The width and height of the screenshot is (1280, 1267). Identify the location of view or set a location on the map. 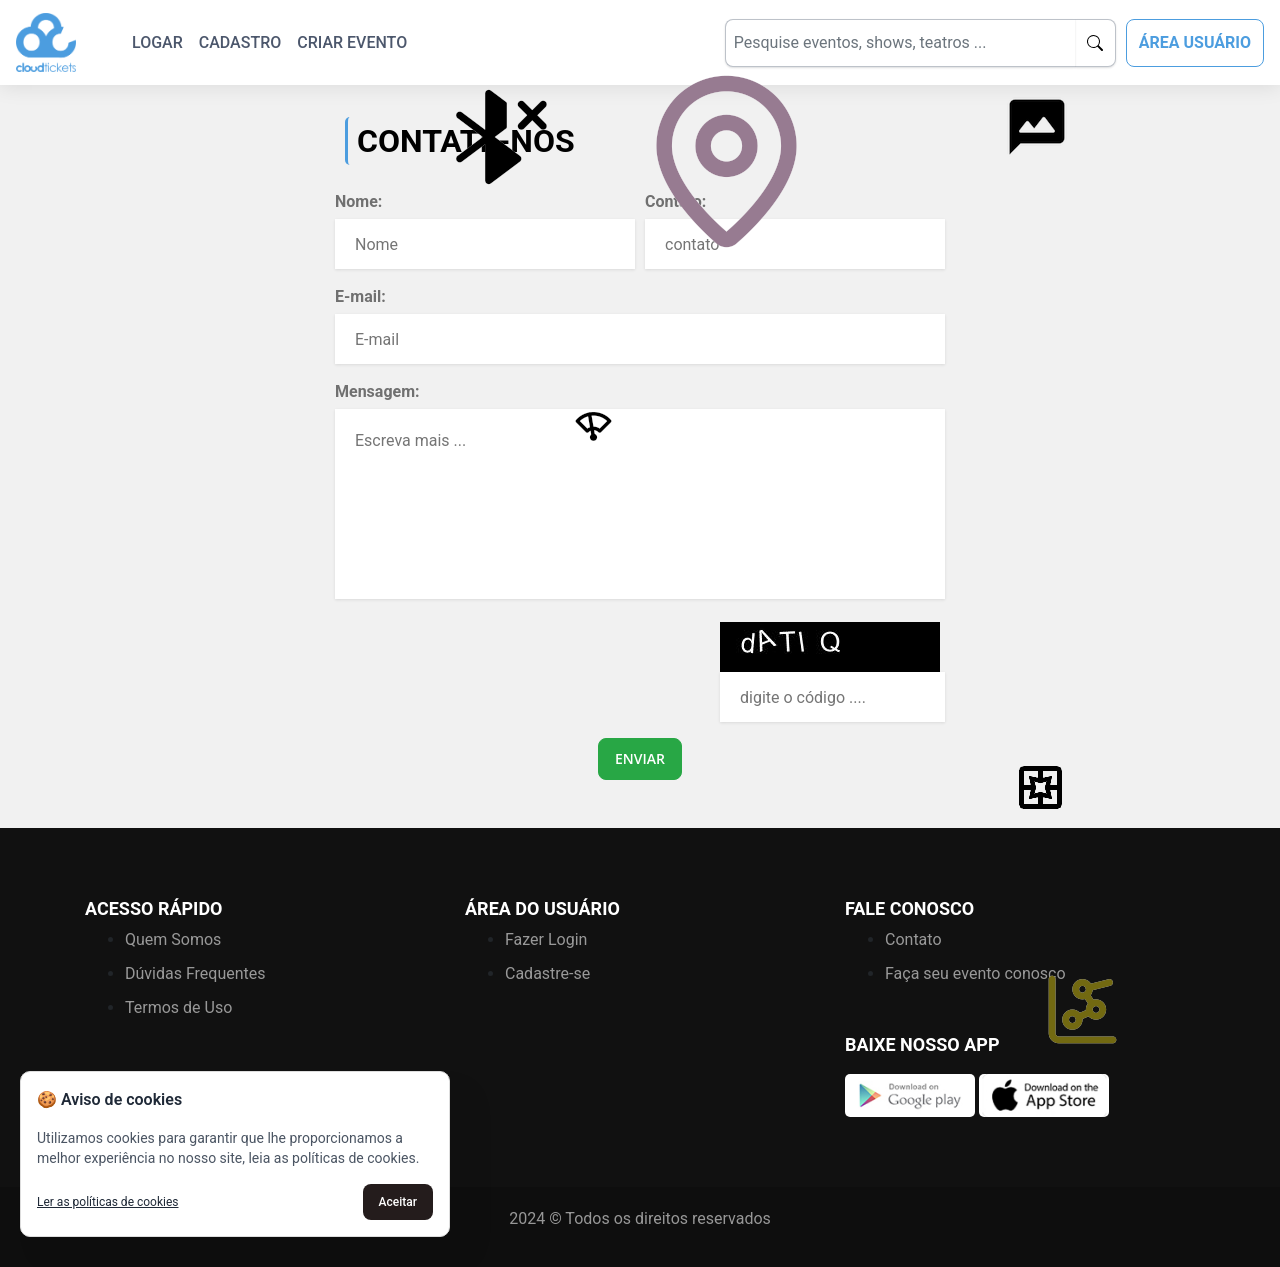
(726, 161).